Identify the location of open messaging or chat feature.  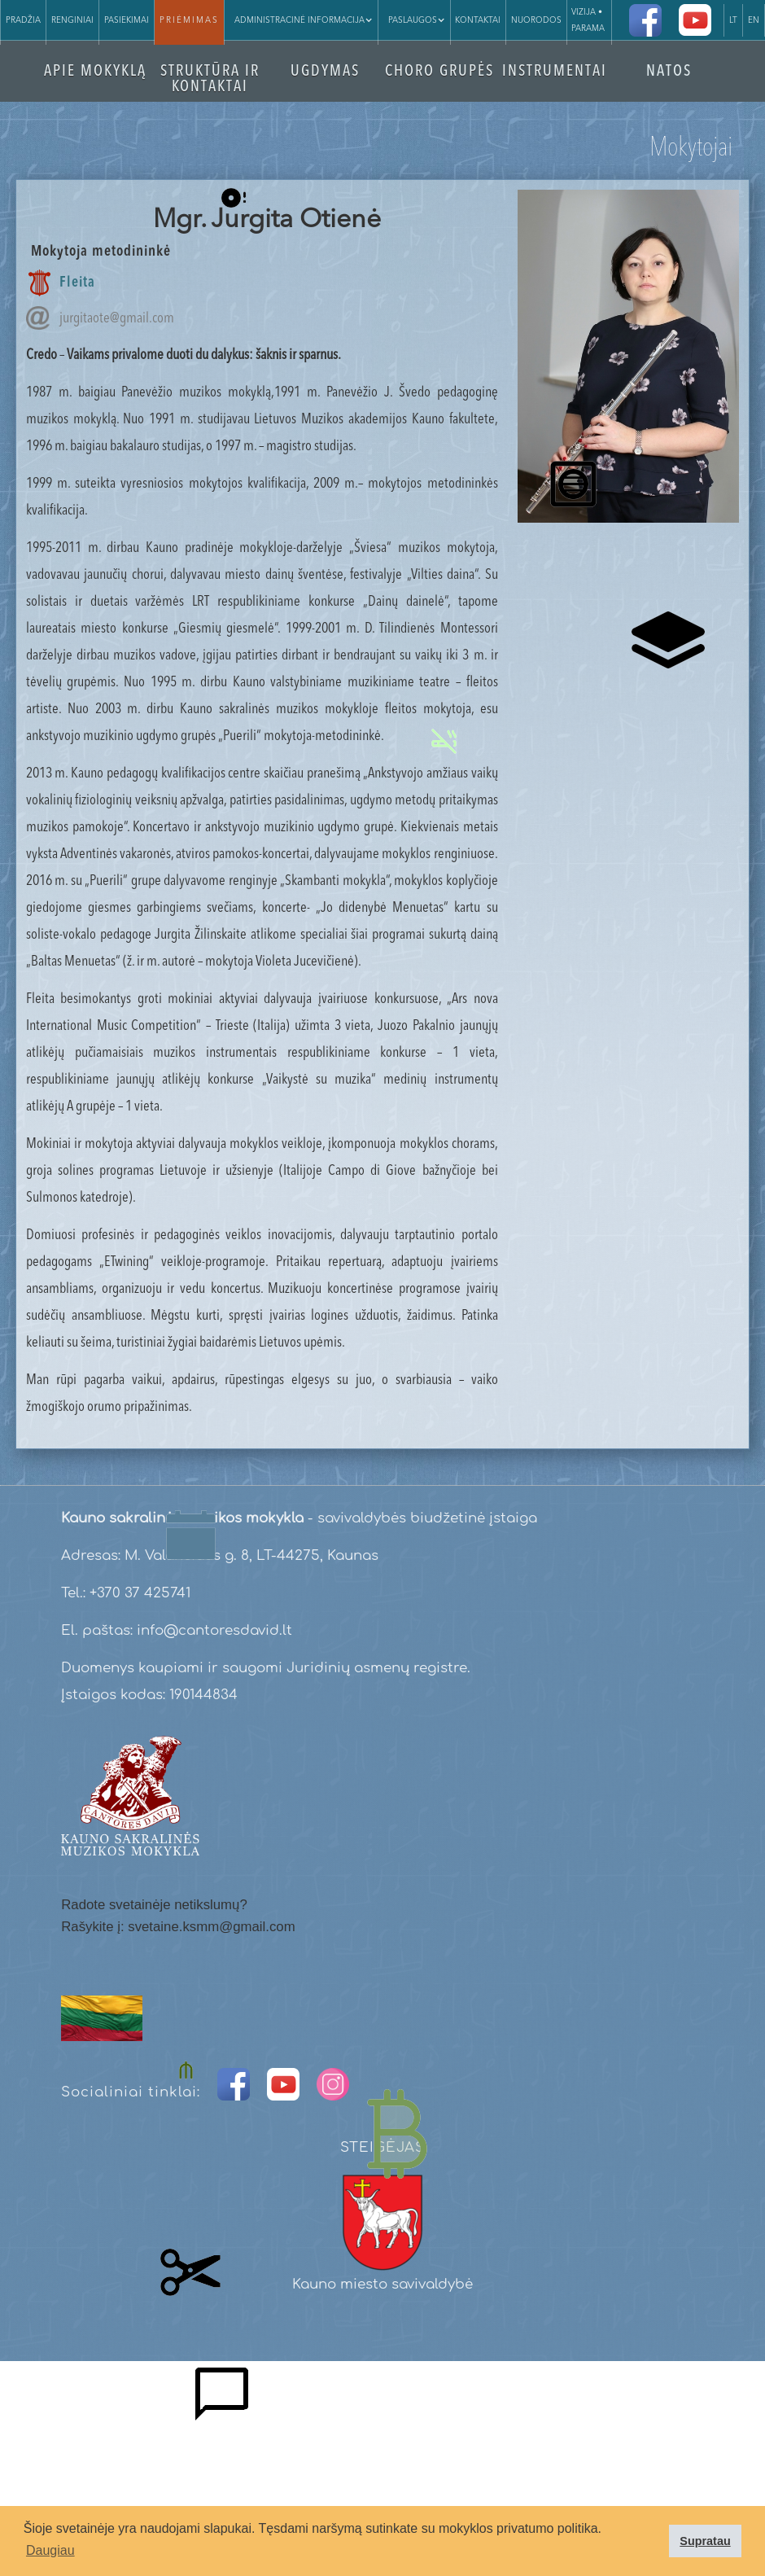
(221, 2394).